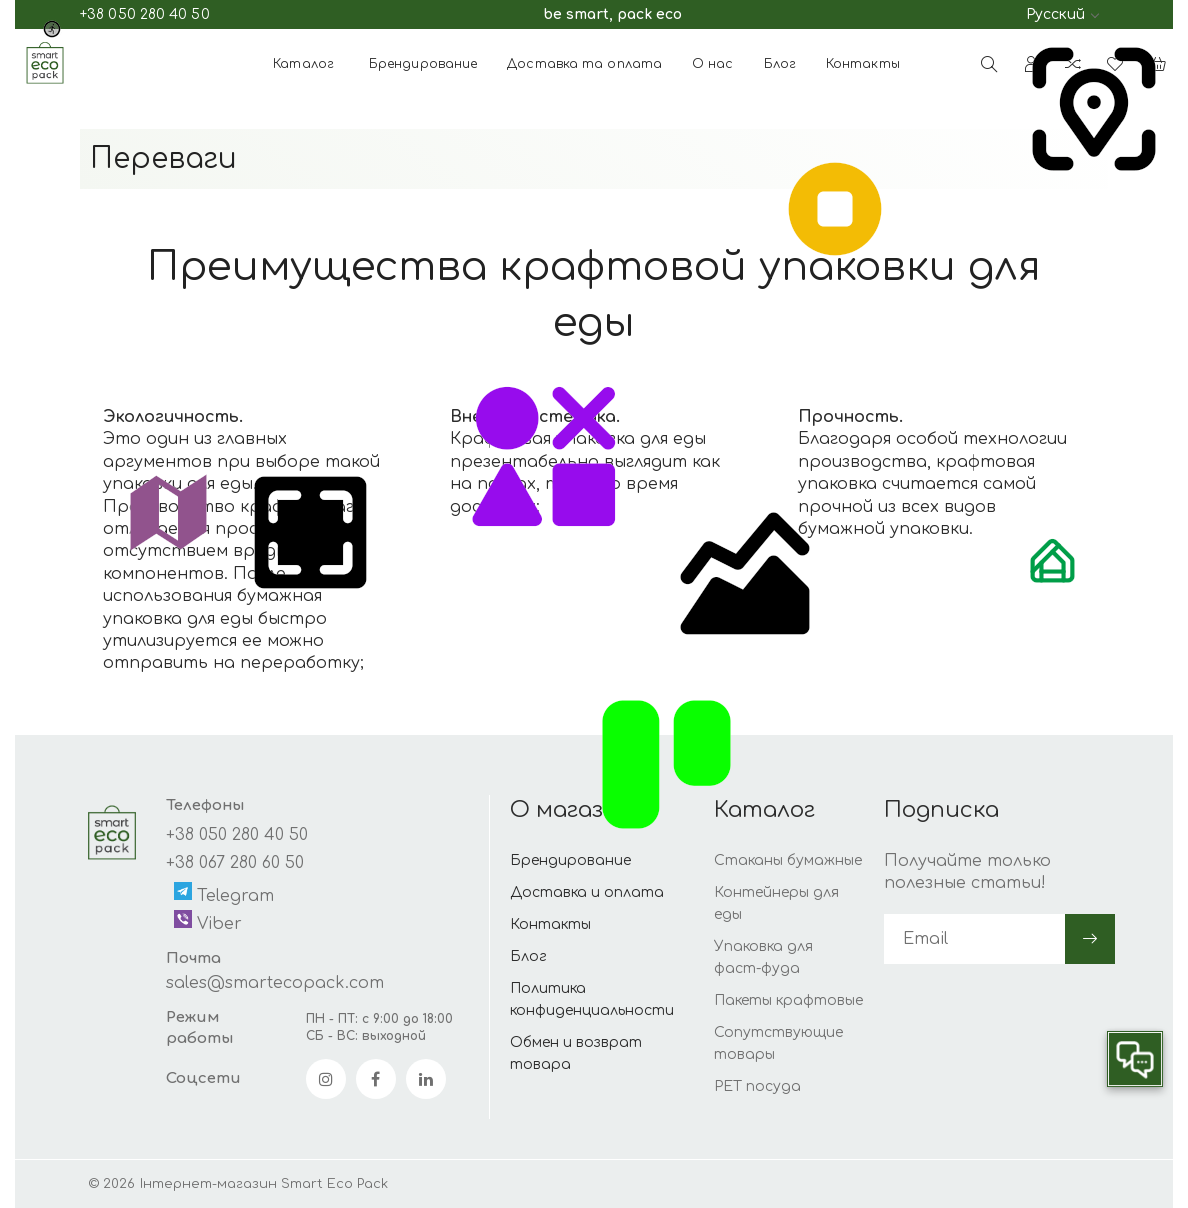  Describe the element at coordinates (1052, 560) in the screenshot. I see `open google home app` at that location.